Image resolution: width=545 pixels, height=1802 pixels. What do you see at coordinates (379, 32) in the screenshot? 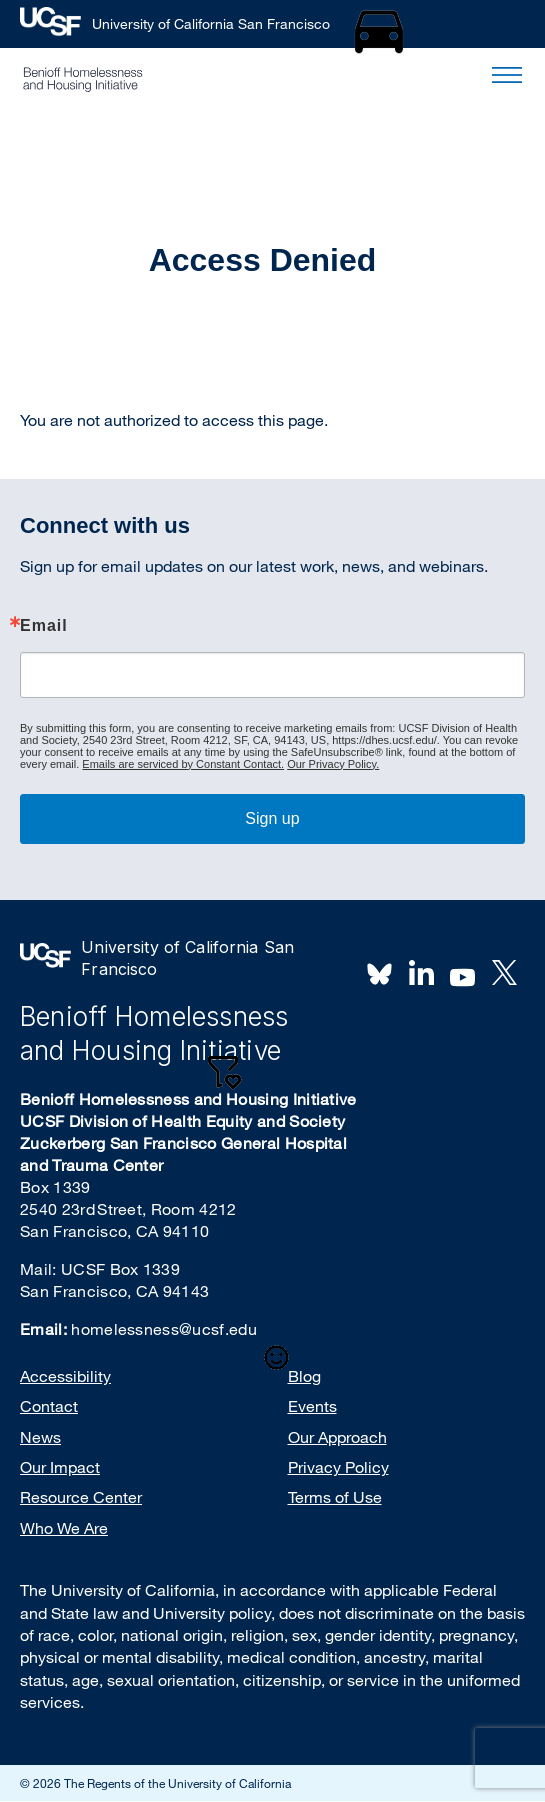
I see `estimated time of arrival for your ride` at bounding box center [379, 32].